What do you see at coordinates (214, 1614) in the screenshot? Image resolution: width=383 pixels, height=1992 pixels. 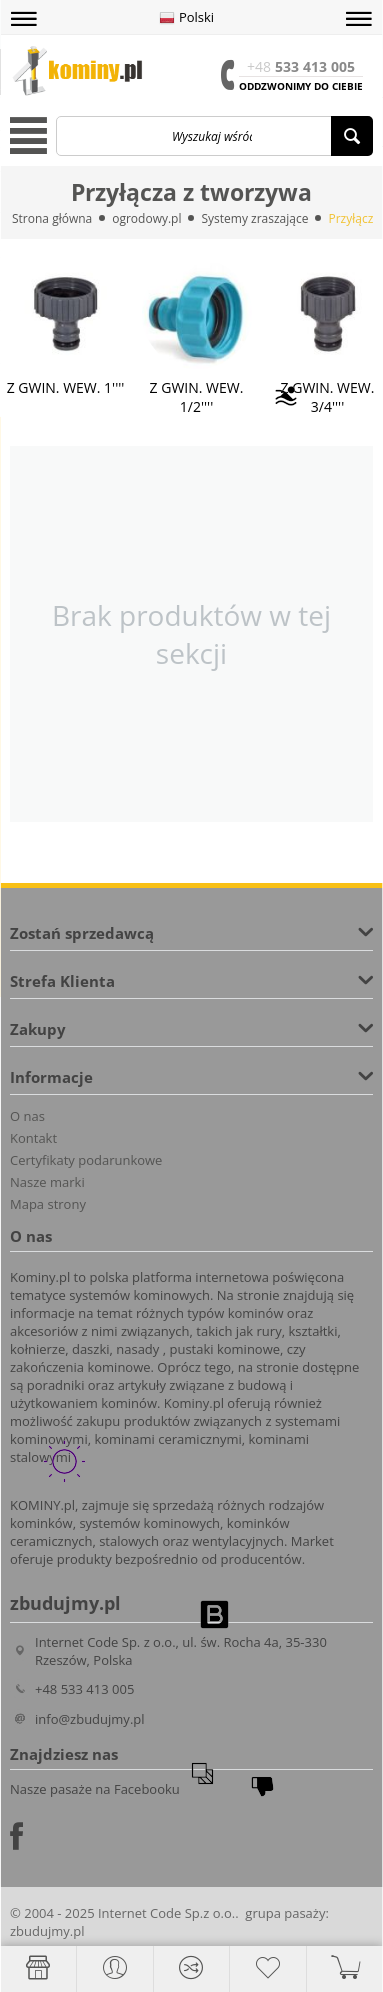 I see `apply bold formatting to selected text` at bounding box center [214, 1614].